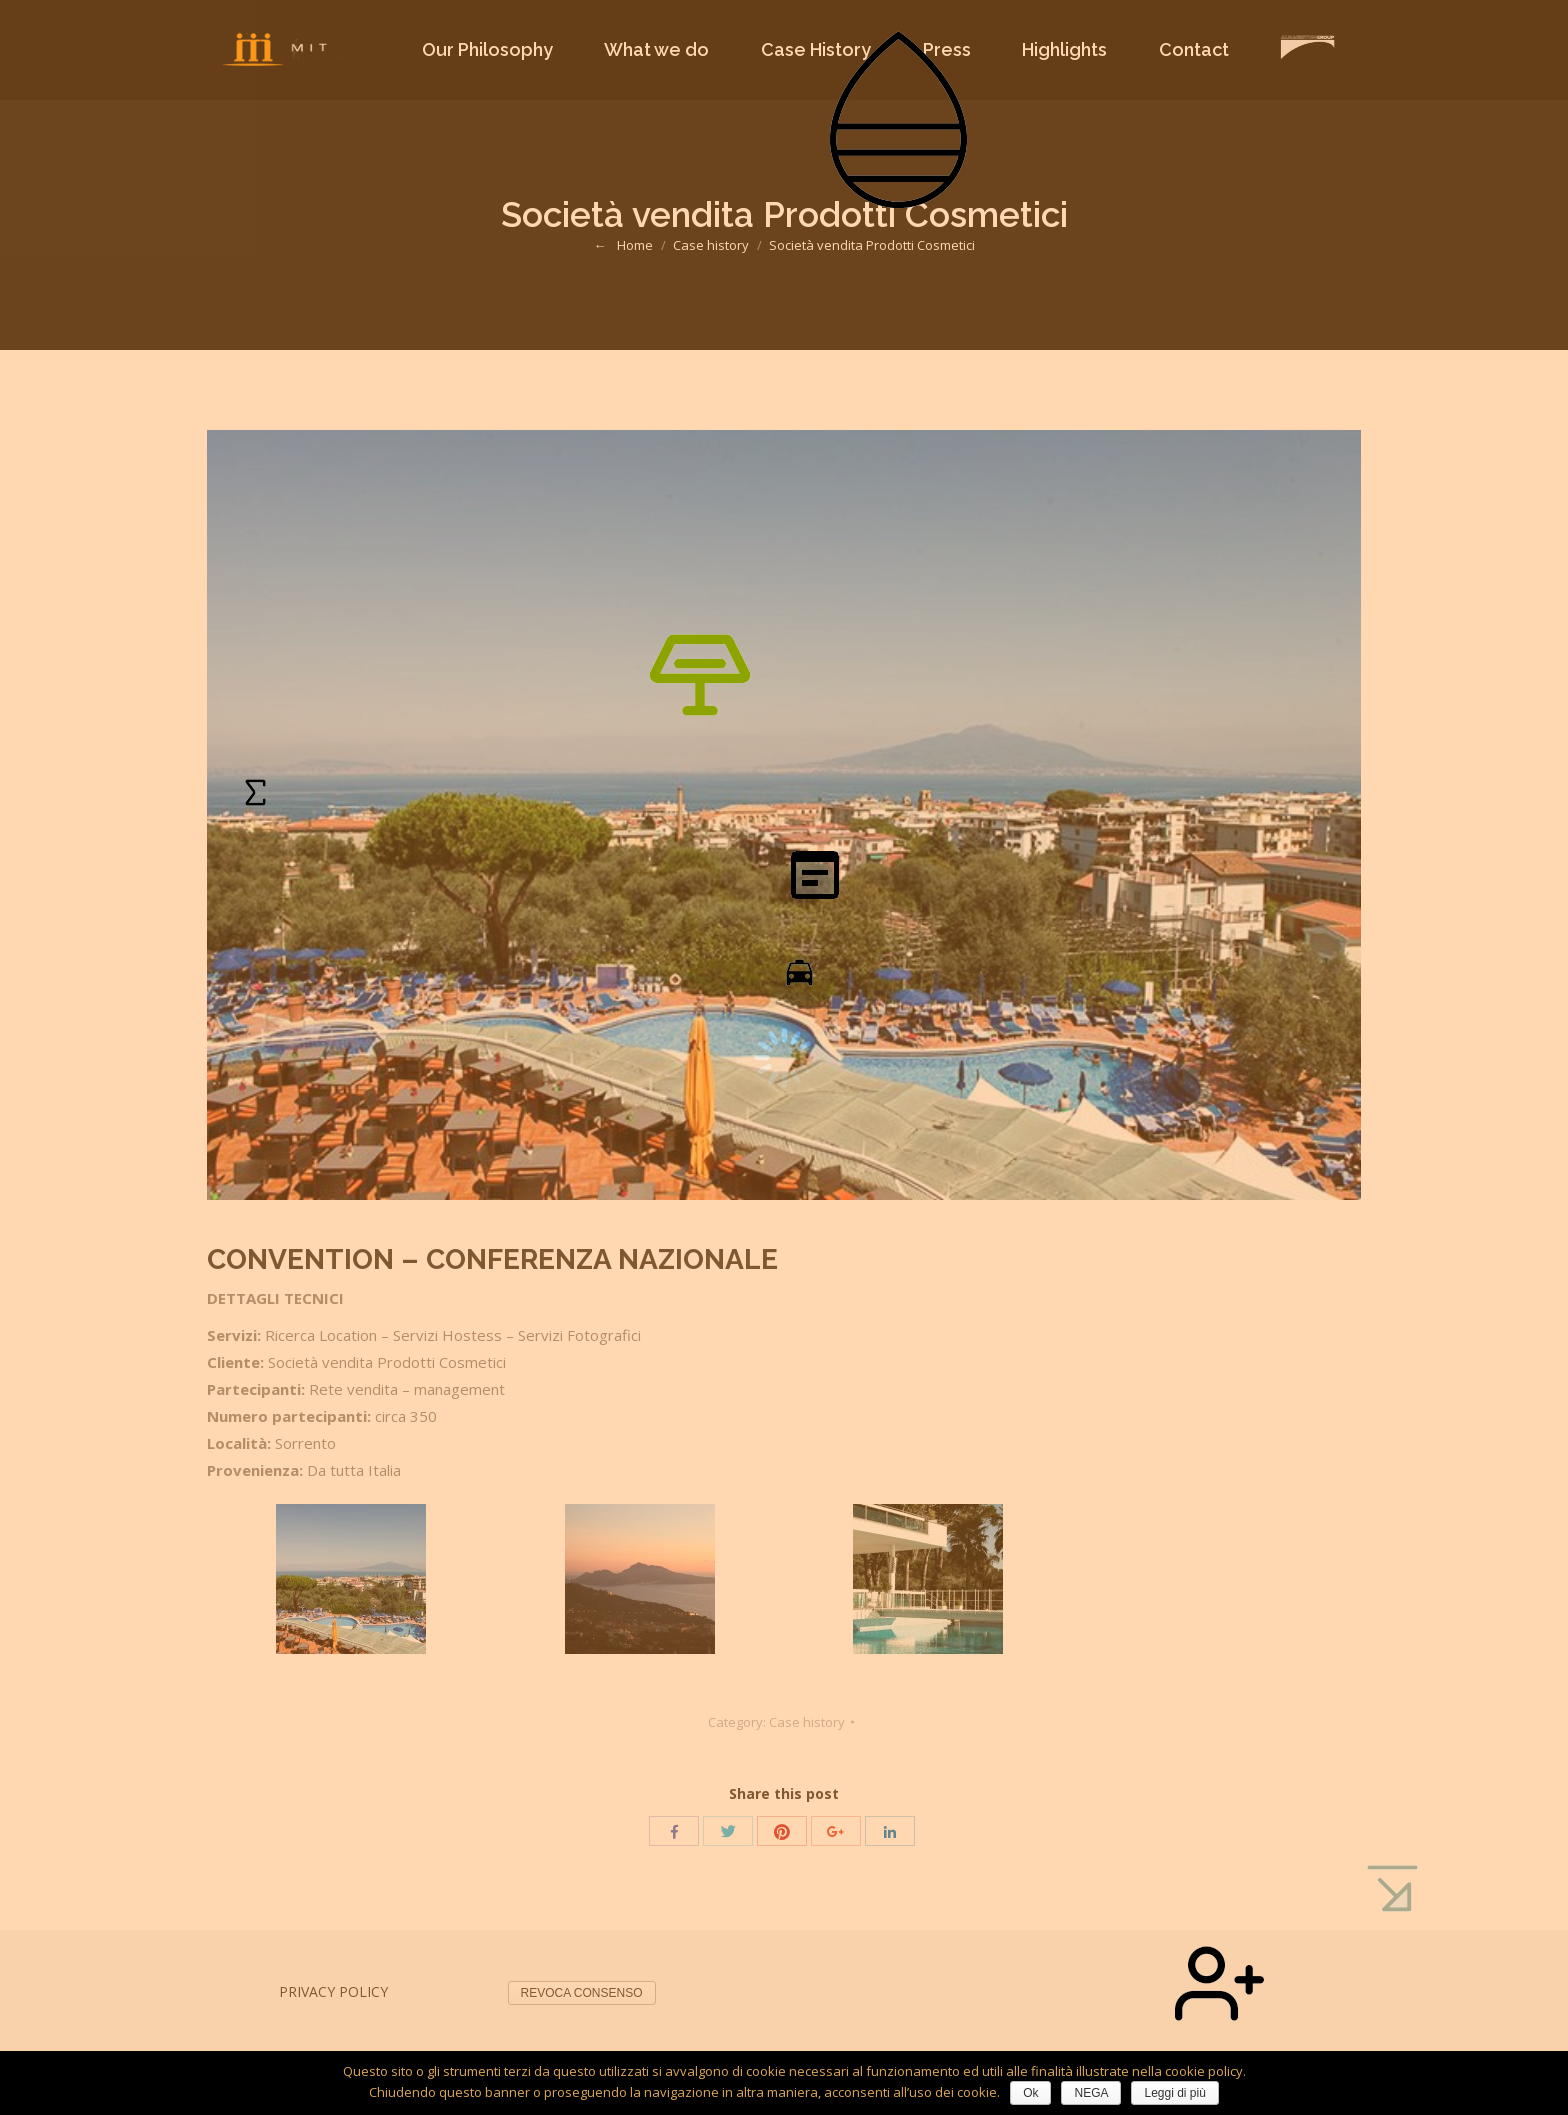  What do you see at coordinates (700, 675) in the screenshot?
I see `access presentation mode` at bounding box center [700, 675].